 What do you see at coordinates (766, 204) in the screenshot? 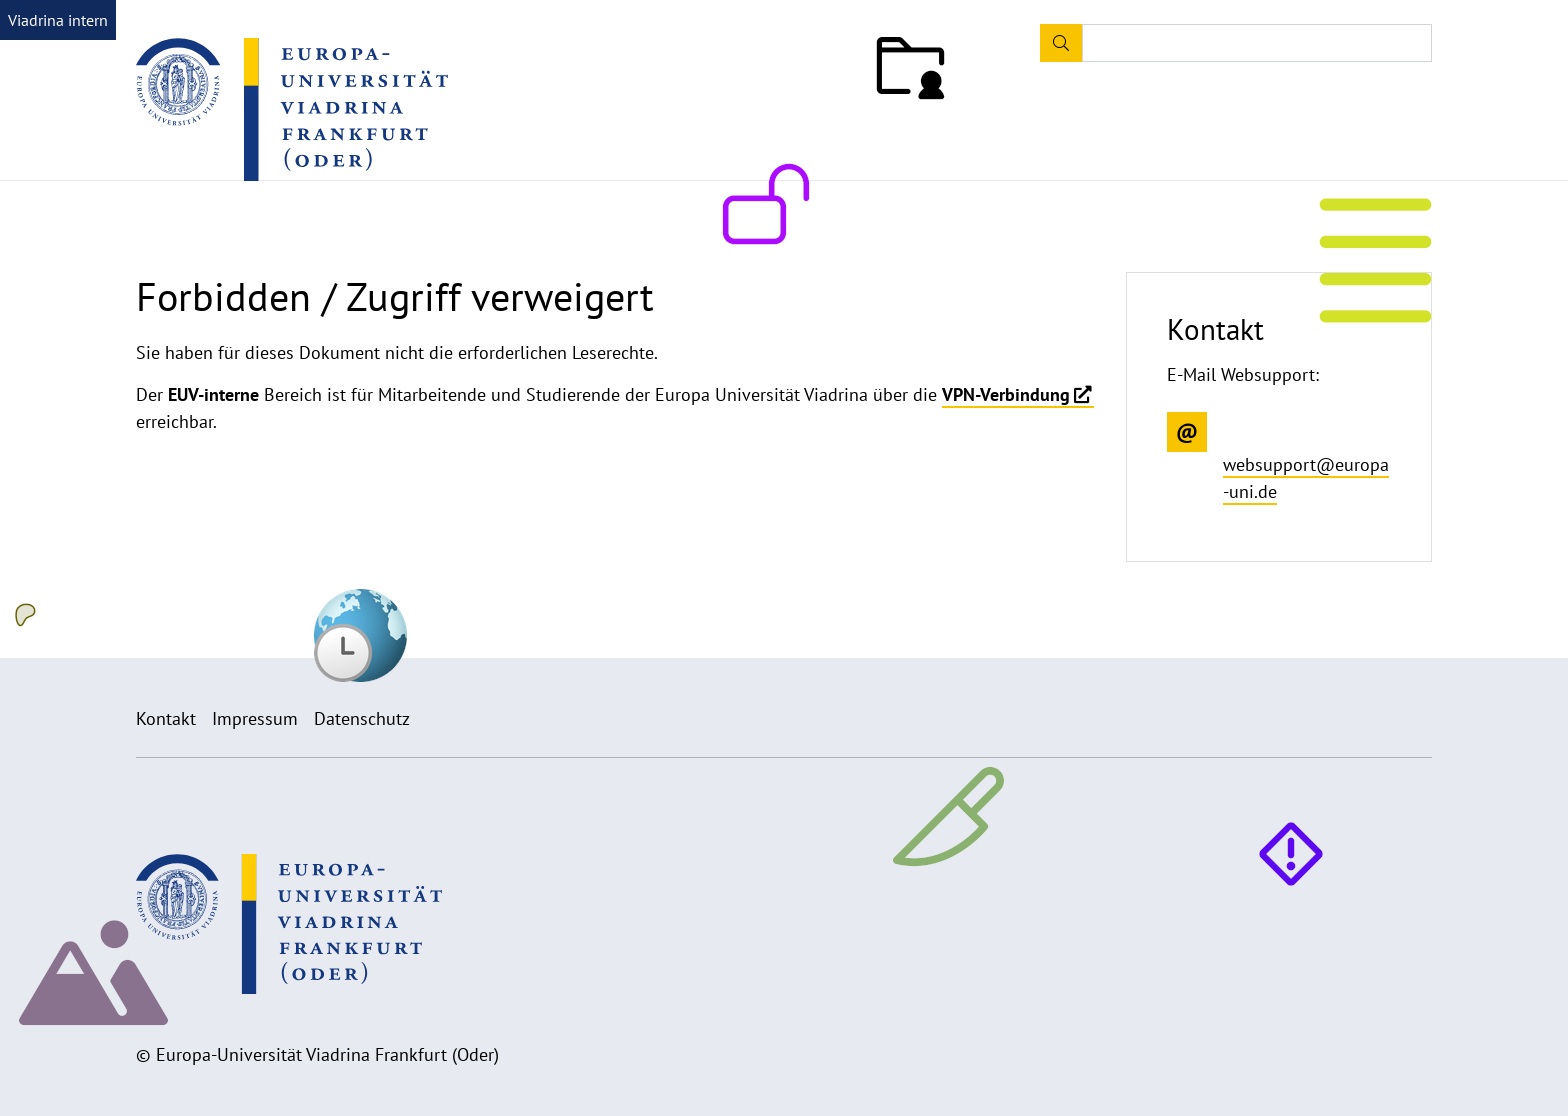
I see `unlocked or unsecured state` at bounding box center [766, 204].